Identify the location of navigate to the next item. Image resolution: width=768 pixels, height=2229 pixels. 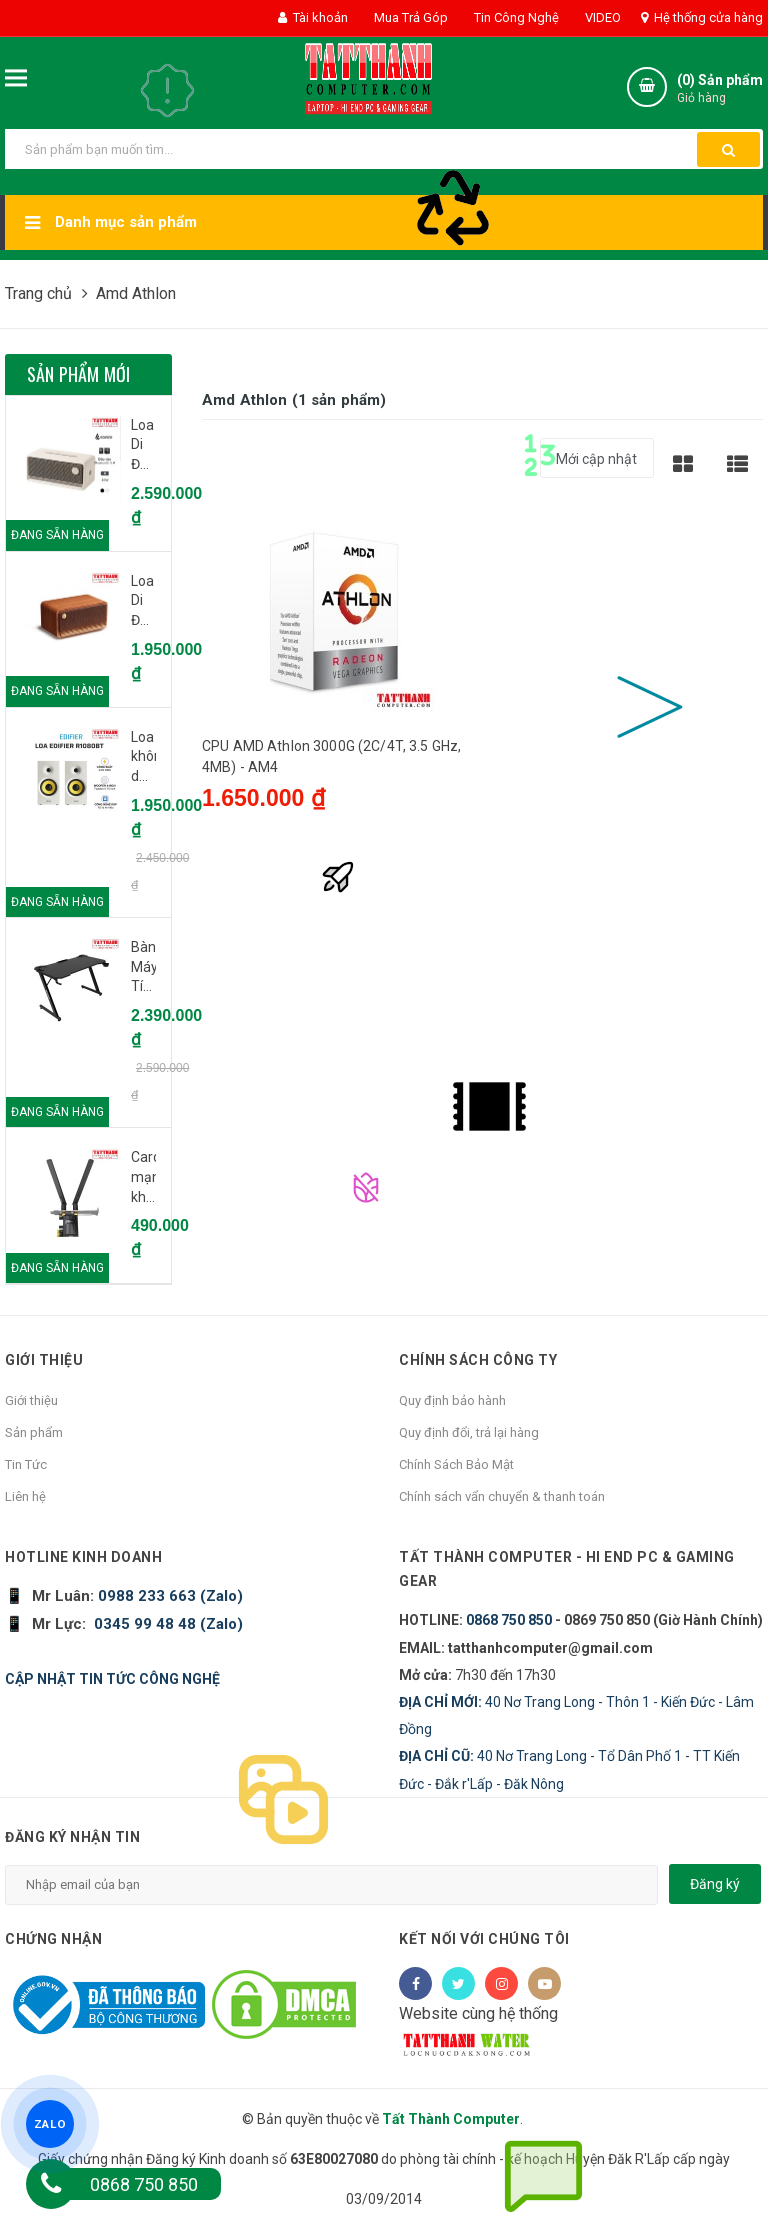
(645, 707).